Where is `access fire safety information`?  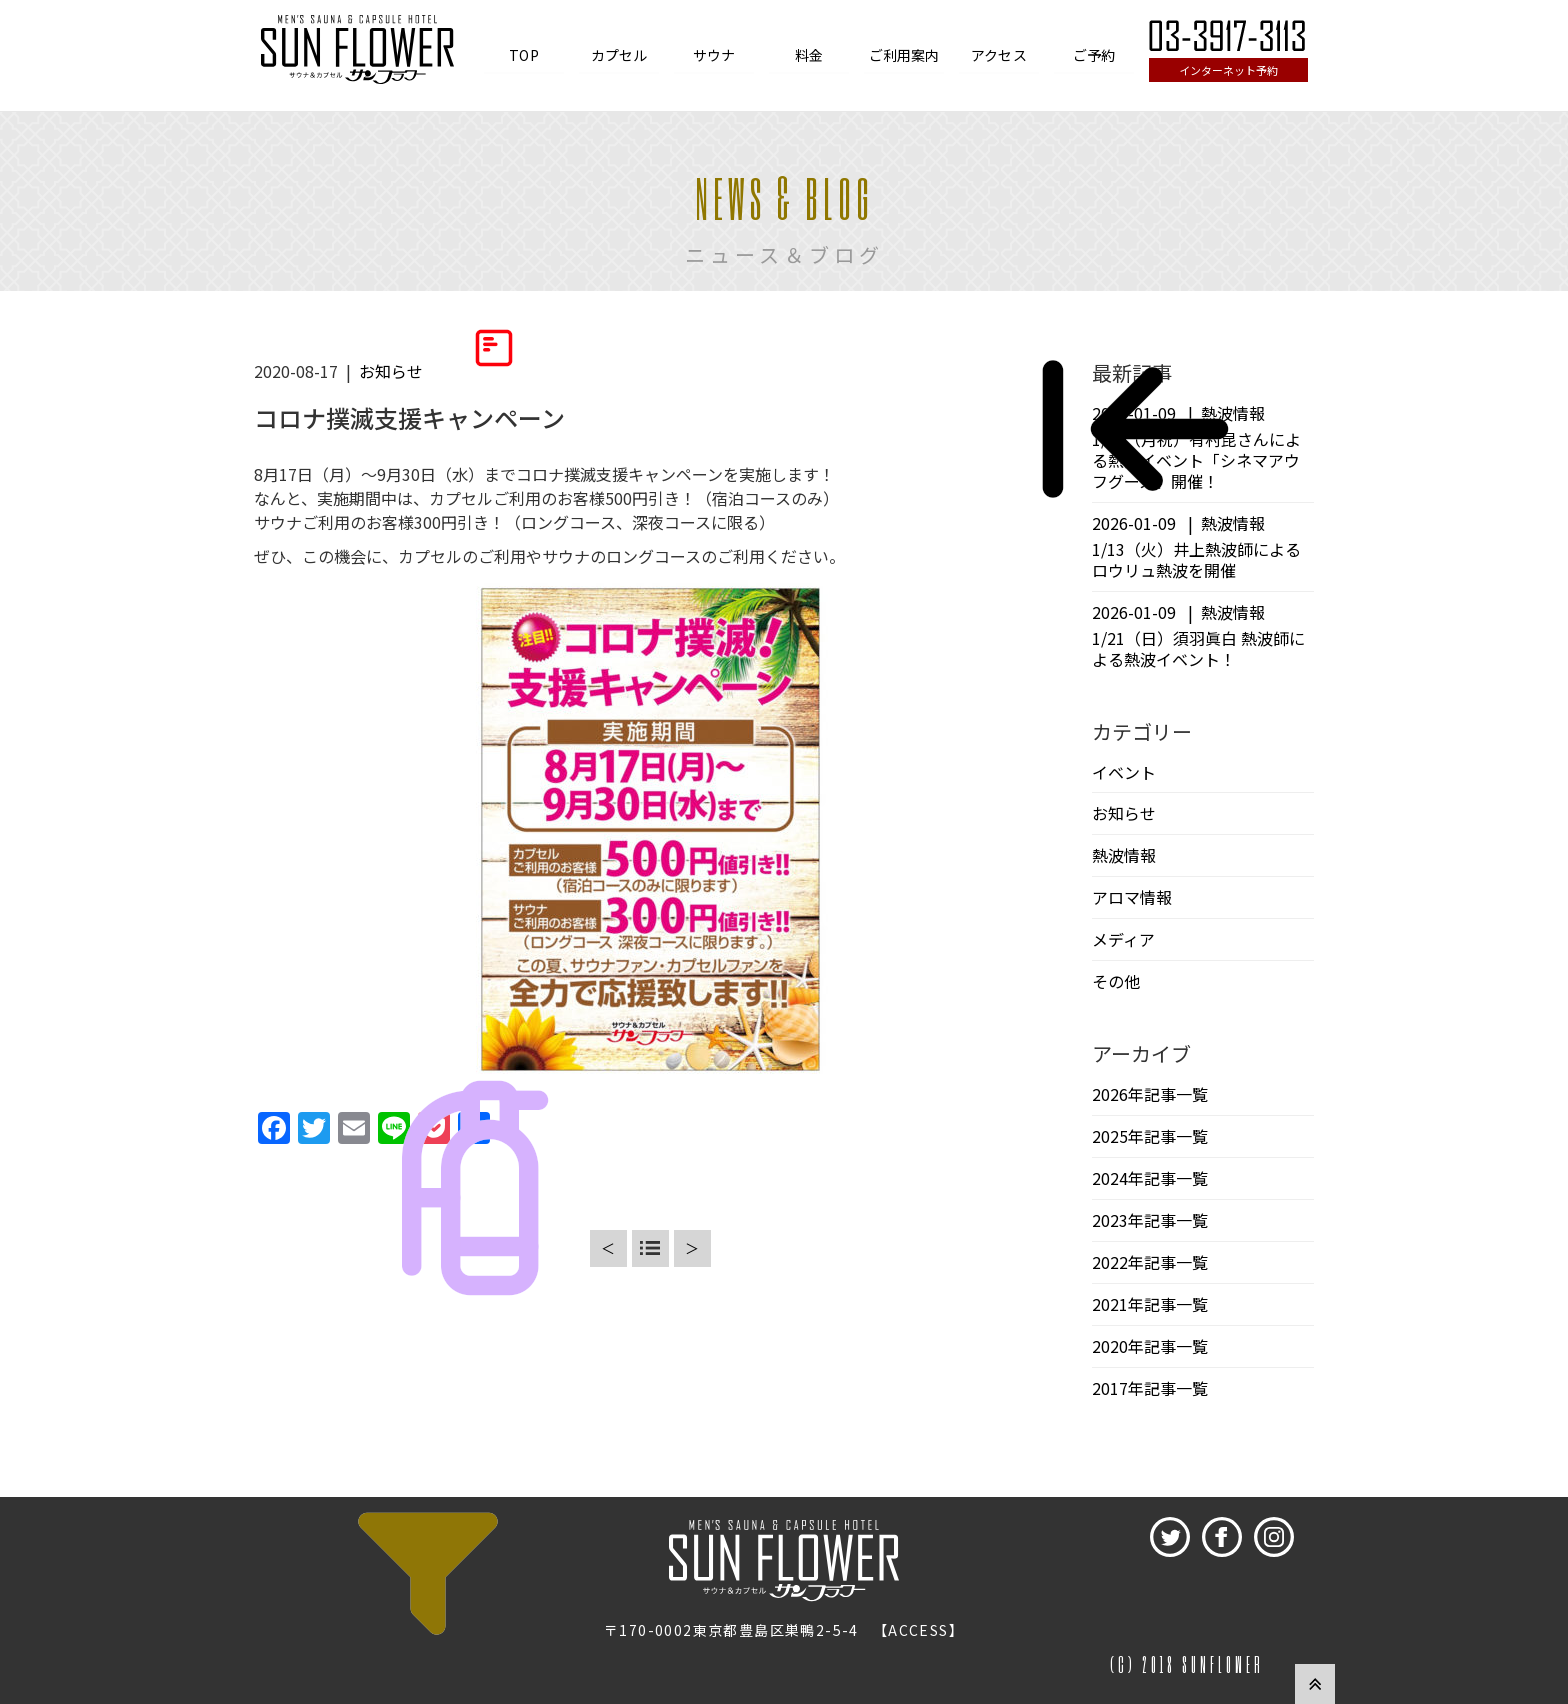 access fire safety information is located at coordinates (480, 1188).